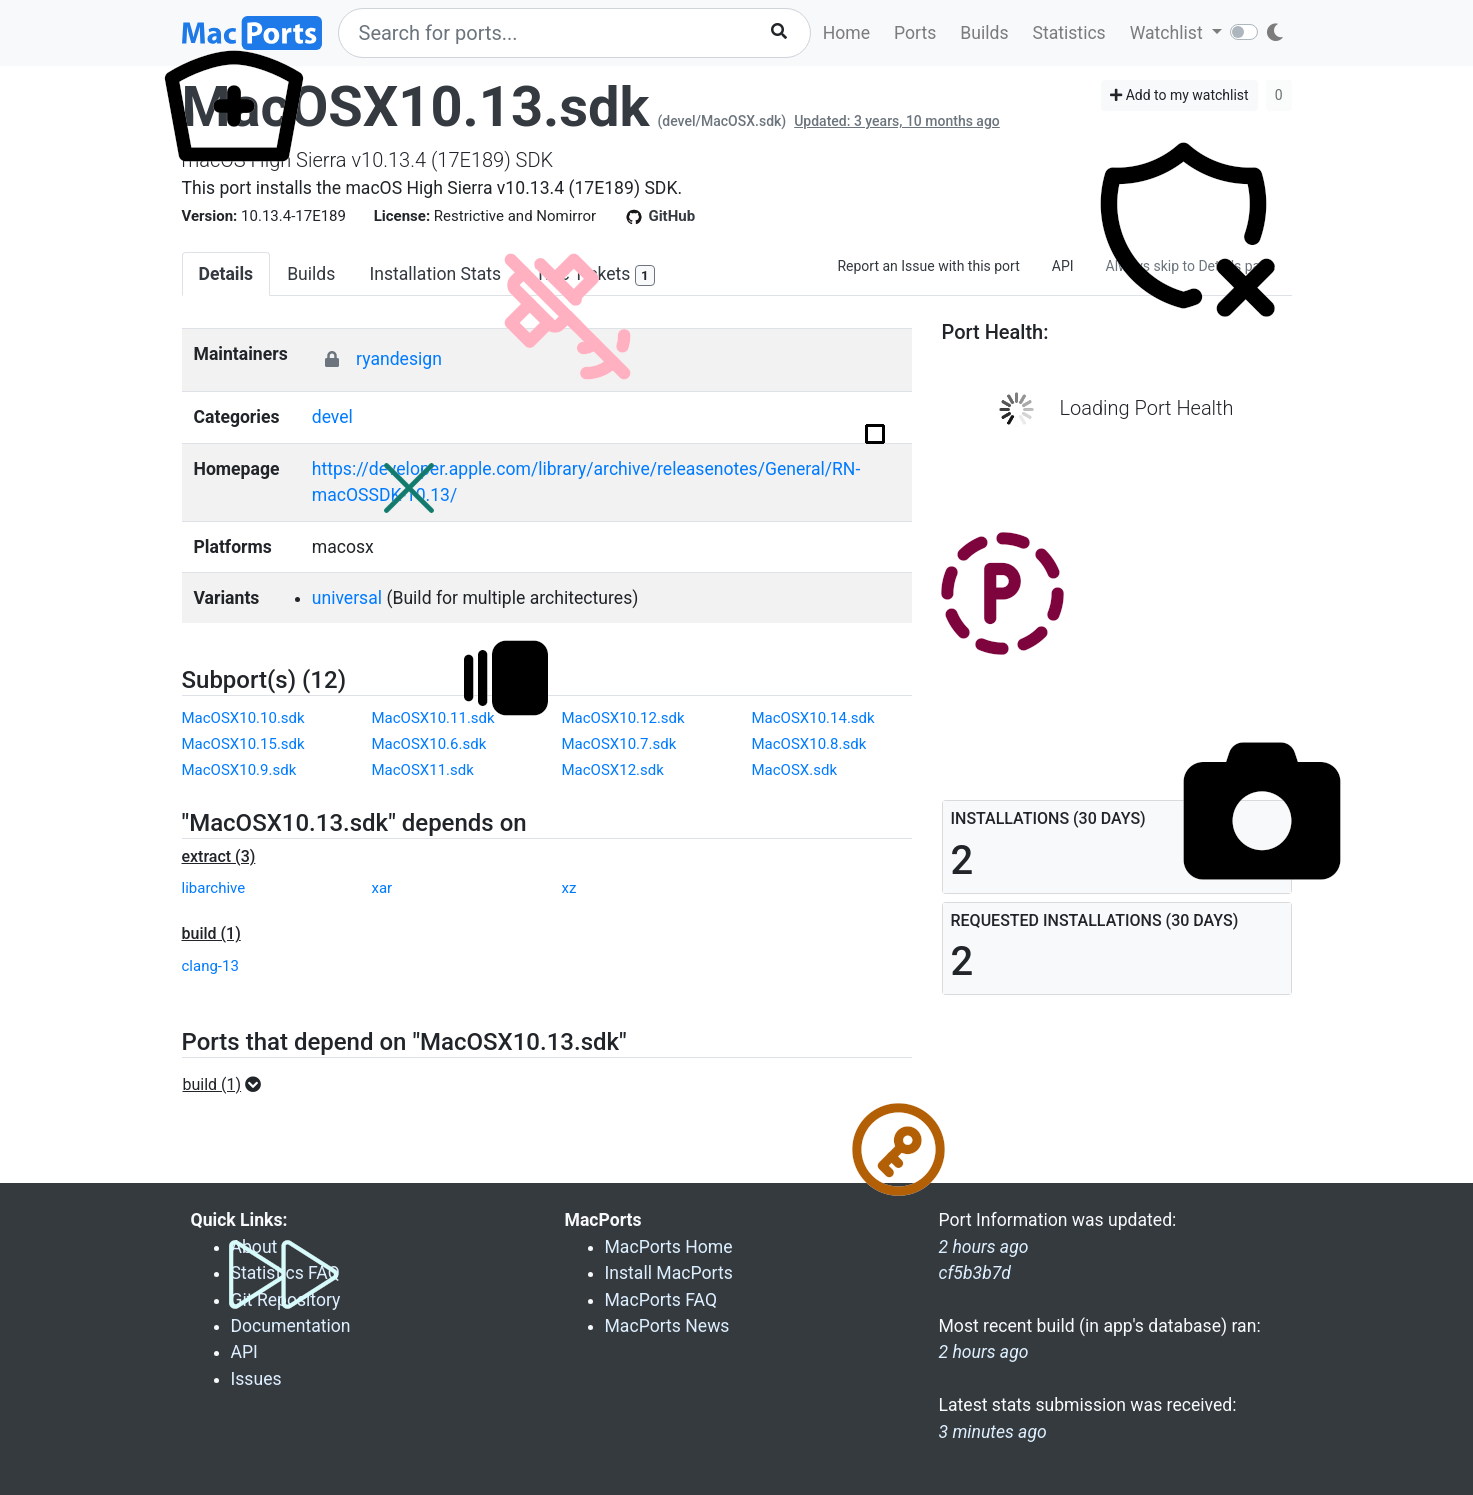 Image resolution: width=1473 pixels, height=1495 pixels. I want to click on access nursing or healthcare services, so click(234, 106).